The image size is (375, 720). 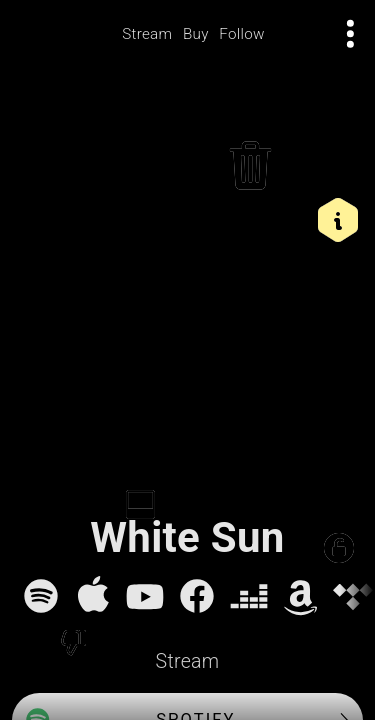 What do you see at coordinates (338, 220) in the screenshot?
I see `view more information about this item` at bounding box center [338, 220].